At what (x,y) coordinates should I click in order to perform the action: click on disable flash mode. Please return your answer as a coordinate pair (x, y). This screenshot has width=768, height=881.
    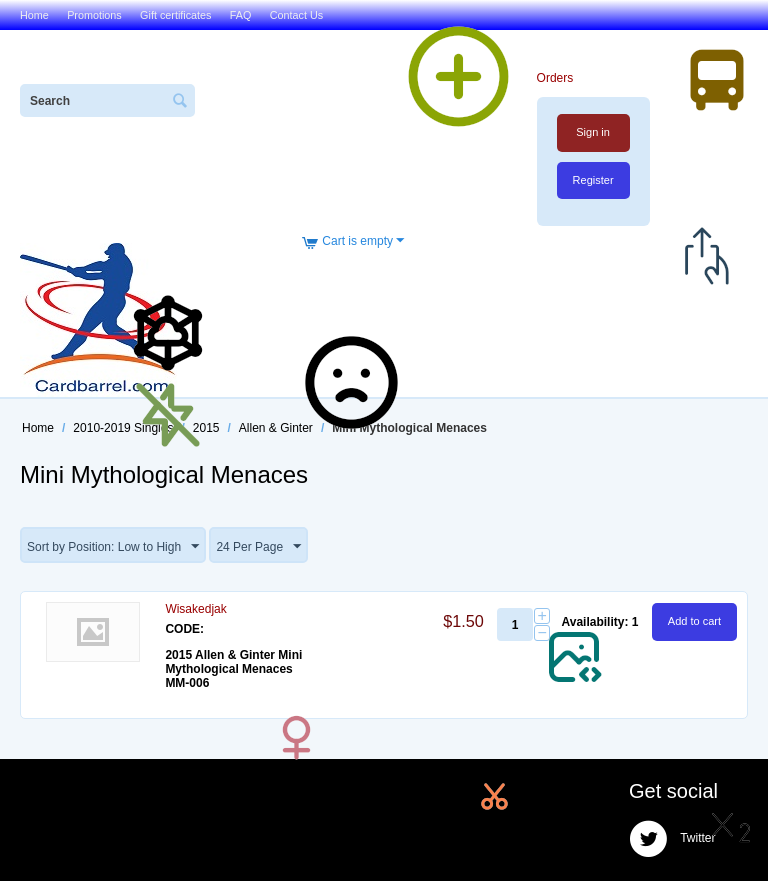
    Looking at the image, I should click on (168, 415).